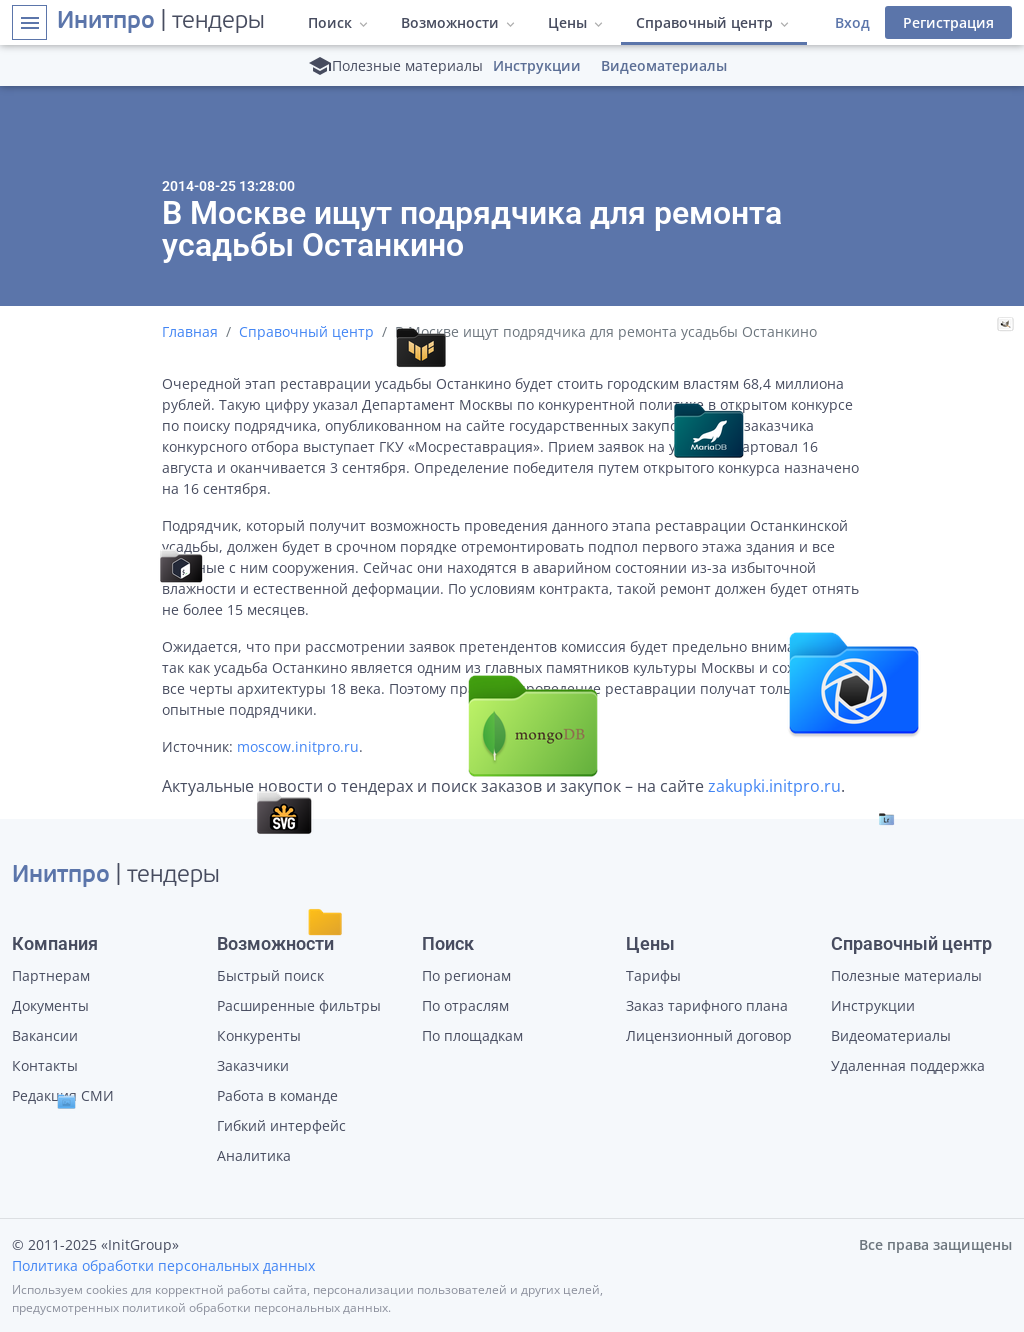  What do you see at coordinates (66, 1101) in the screenshot?
I see `open your pictures folder` at bounding box center [66, 1101].